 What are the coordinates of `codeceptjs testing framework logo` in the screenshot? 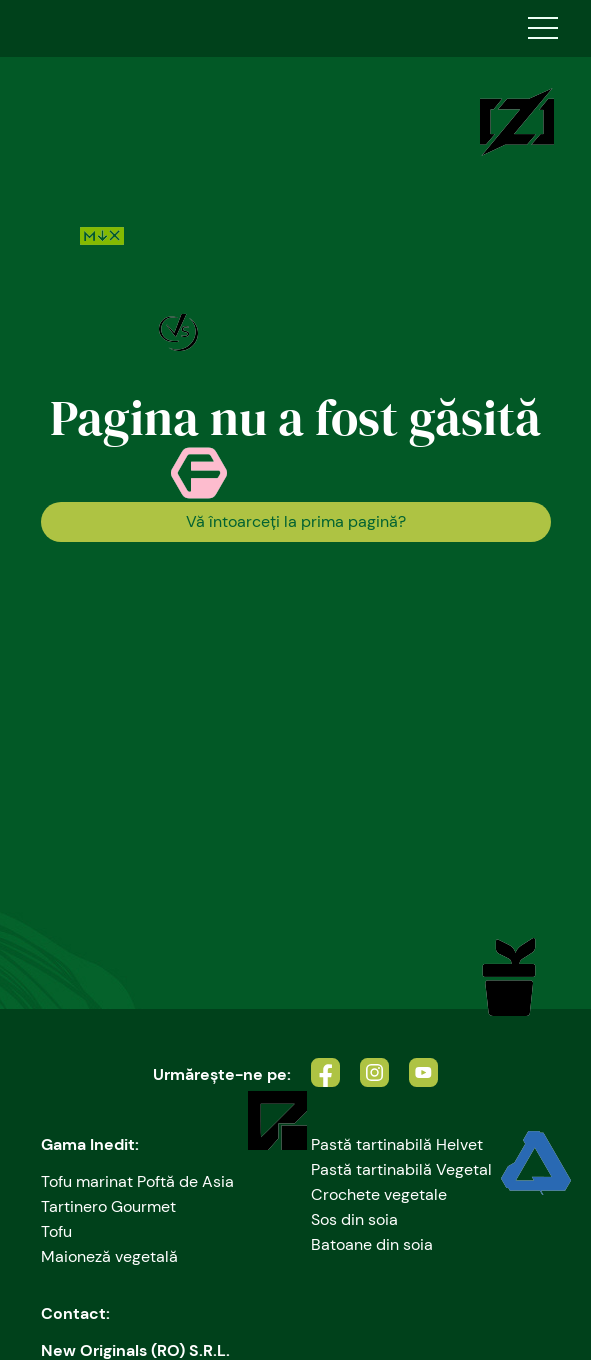 It's located at (178, 332).